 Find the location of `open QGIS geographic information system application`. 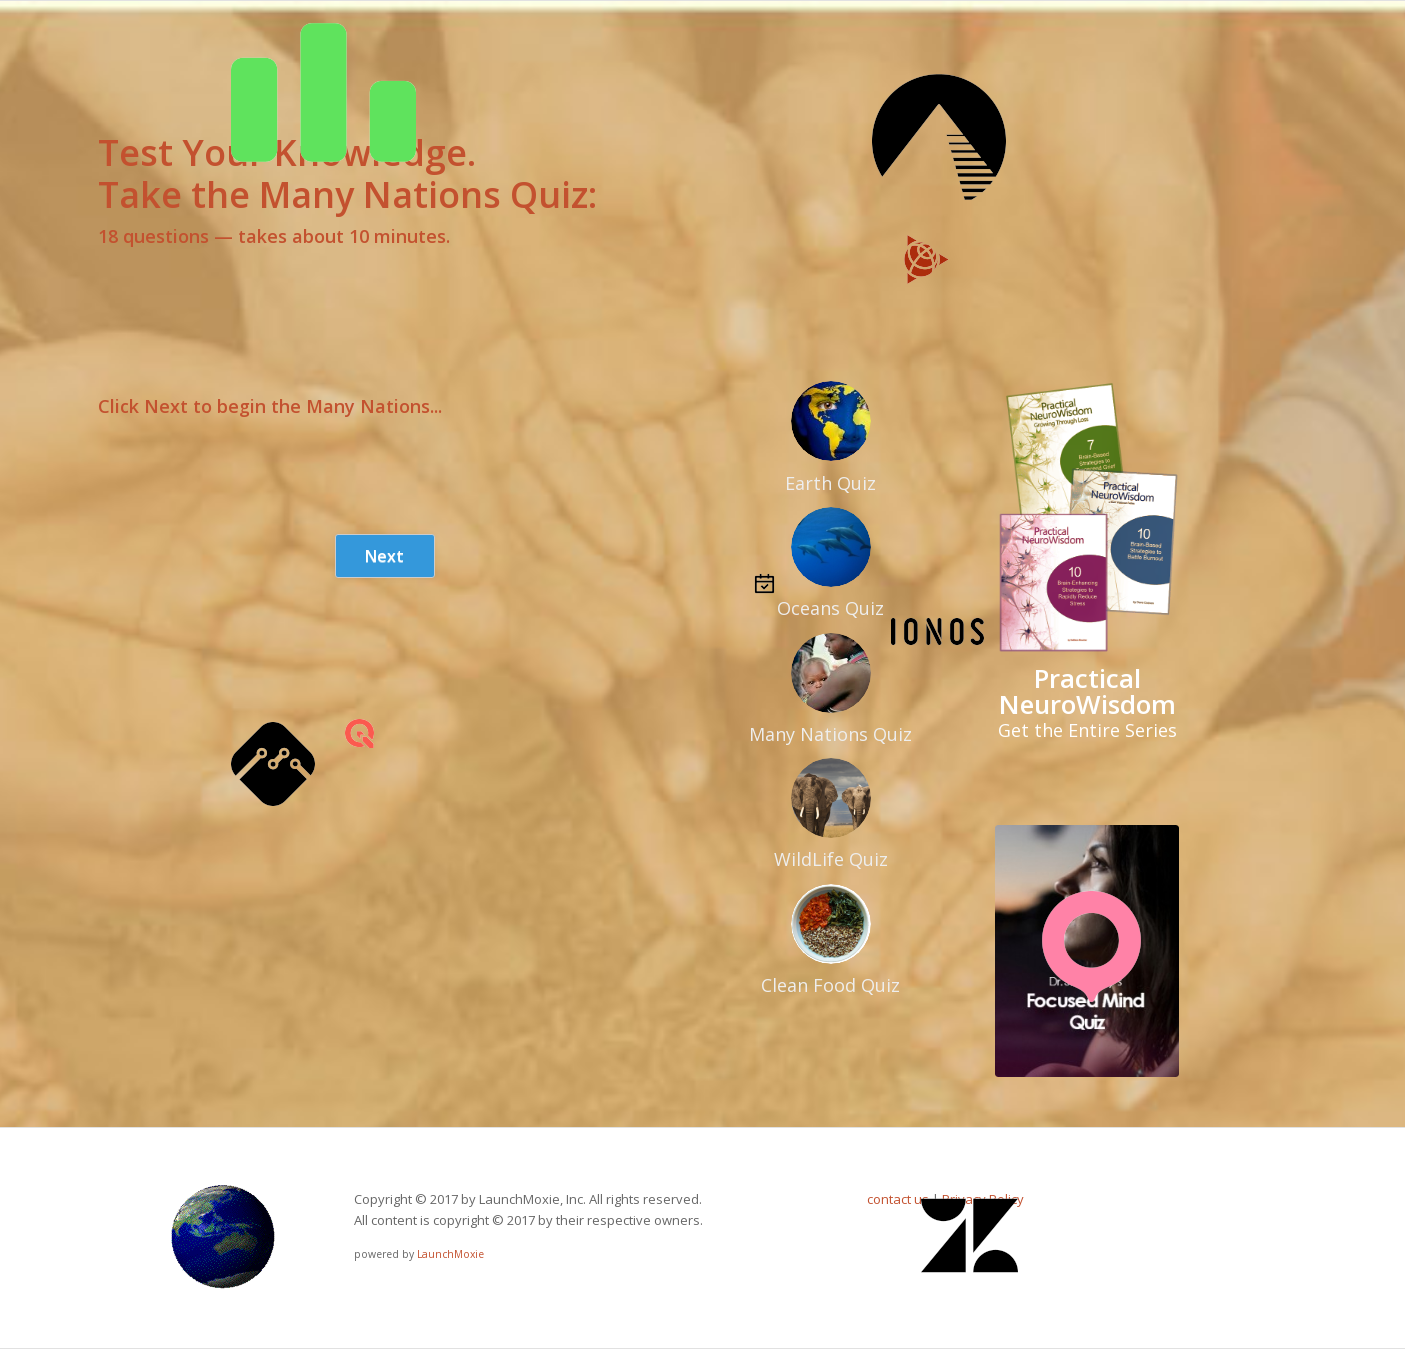

open QGIS geographic information system application is located at coordinates (359, 733).